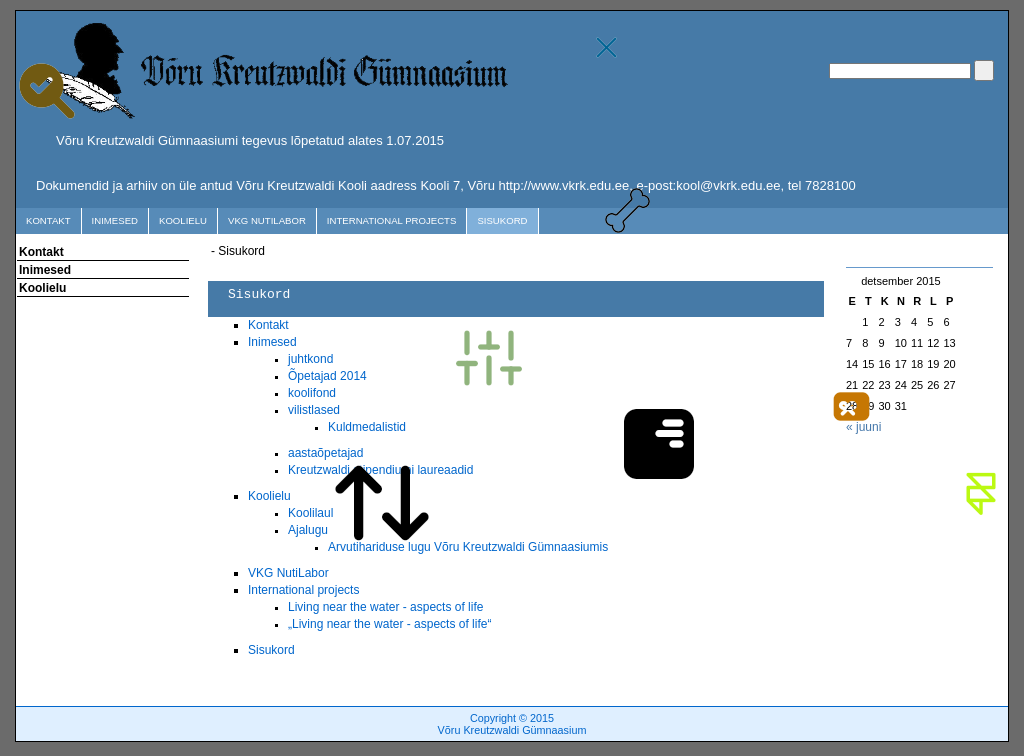 Image resolution: width=1024 pixels, height=756 pixels. I want to click on sort items in ascending or descending order, so click(382, 503).